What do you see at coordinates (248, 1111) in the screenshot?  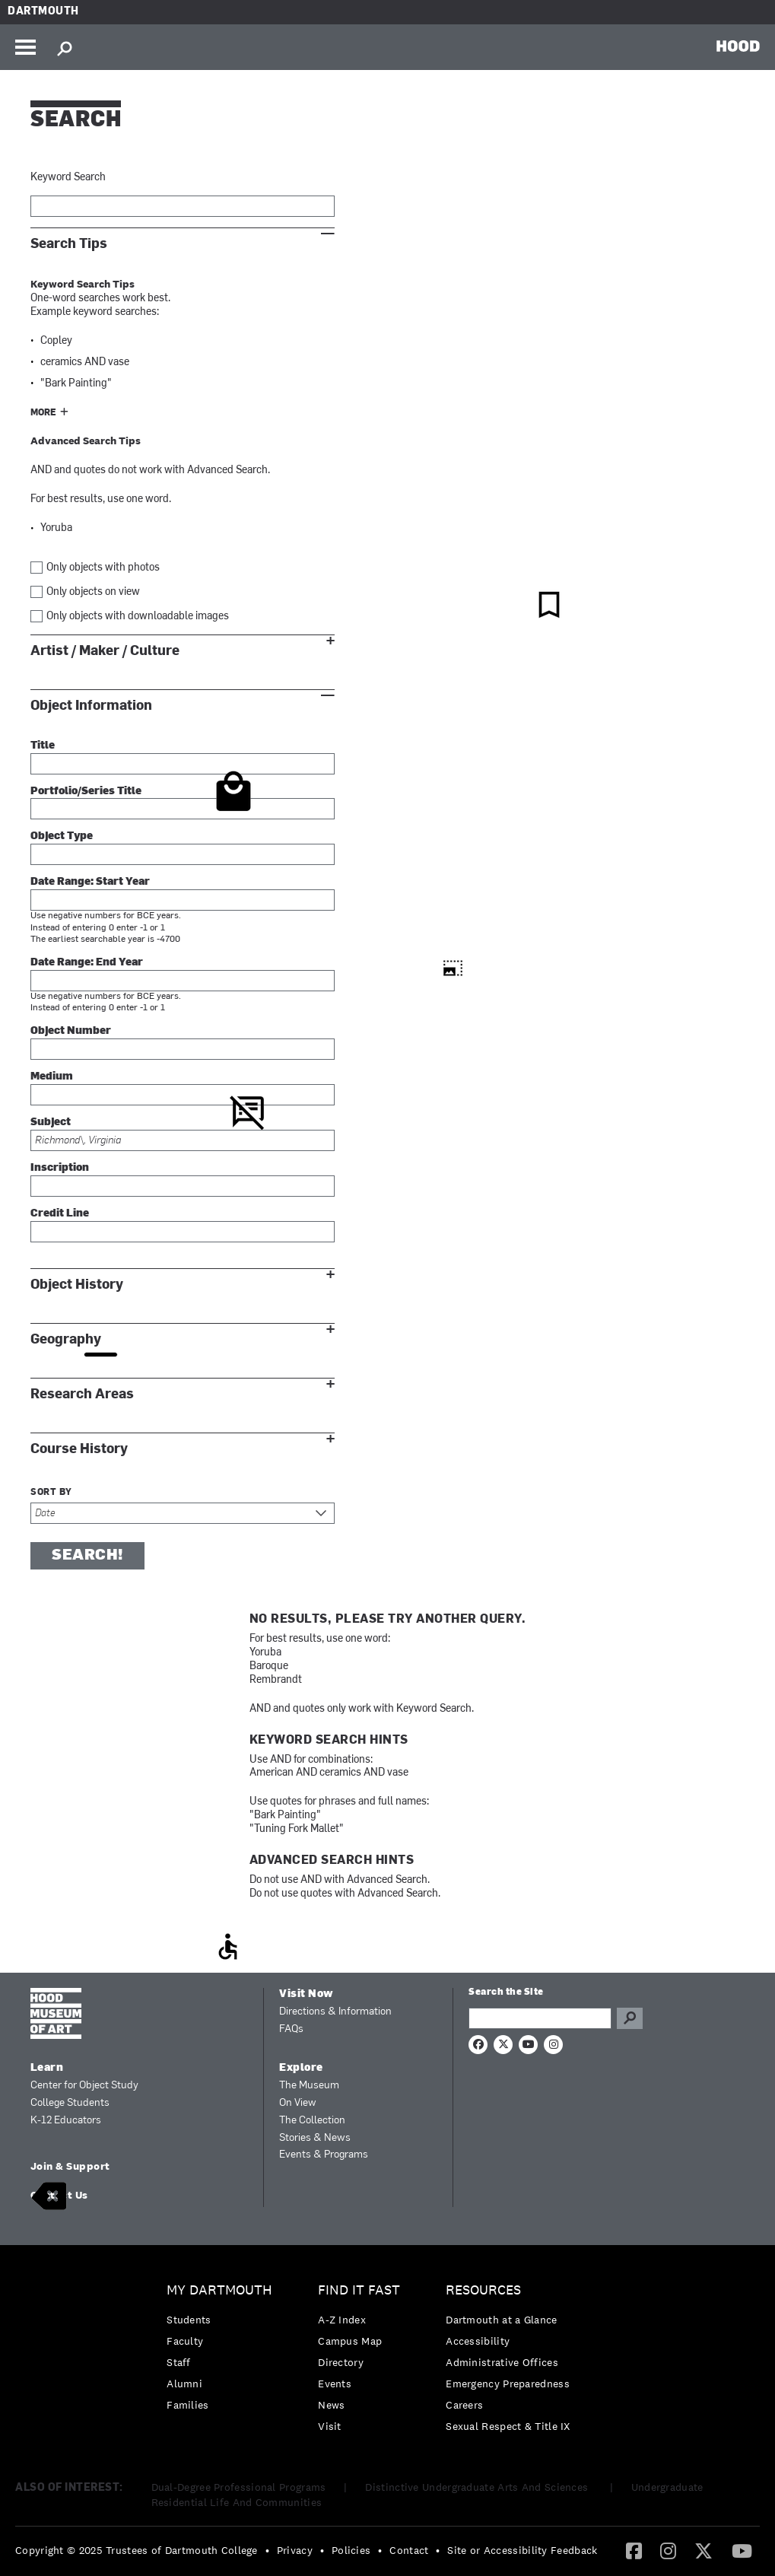 I see `mute or disable speaker notes` at bounding box center [248, 1111].